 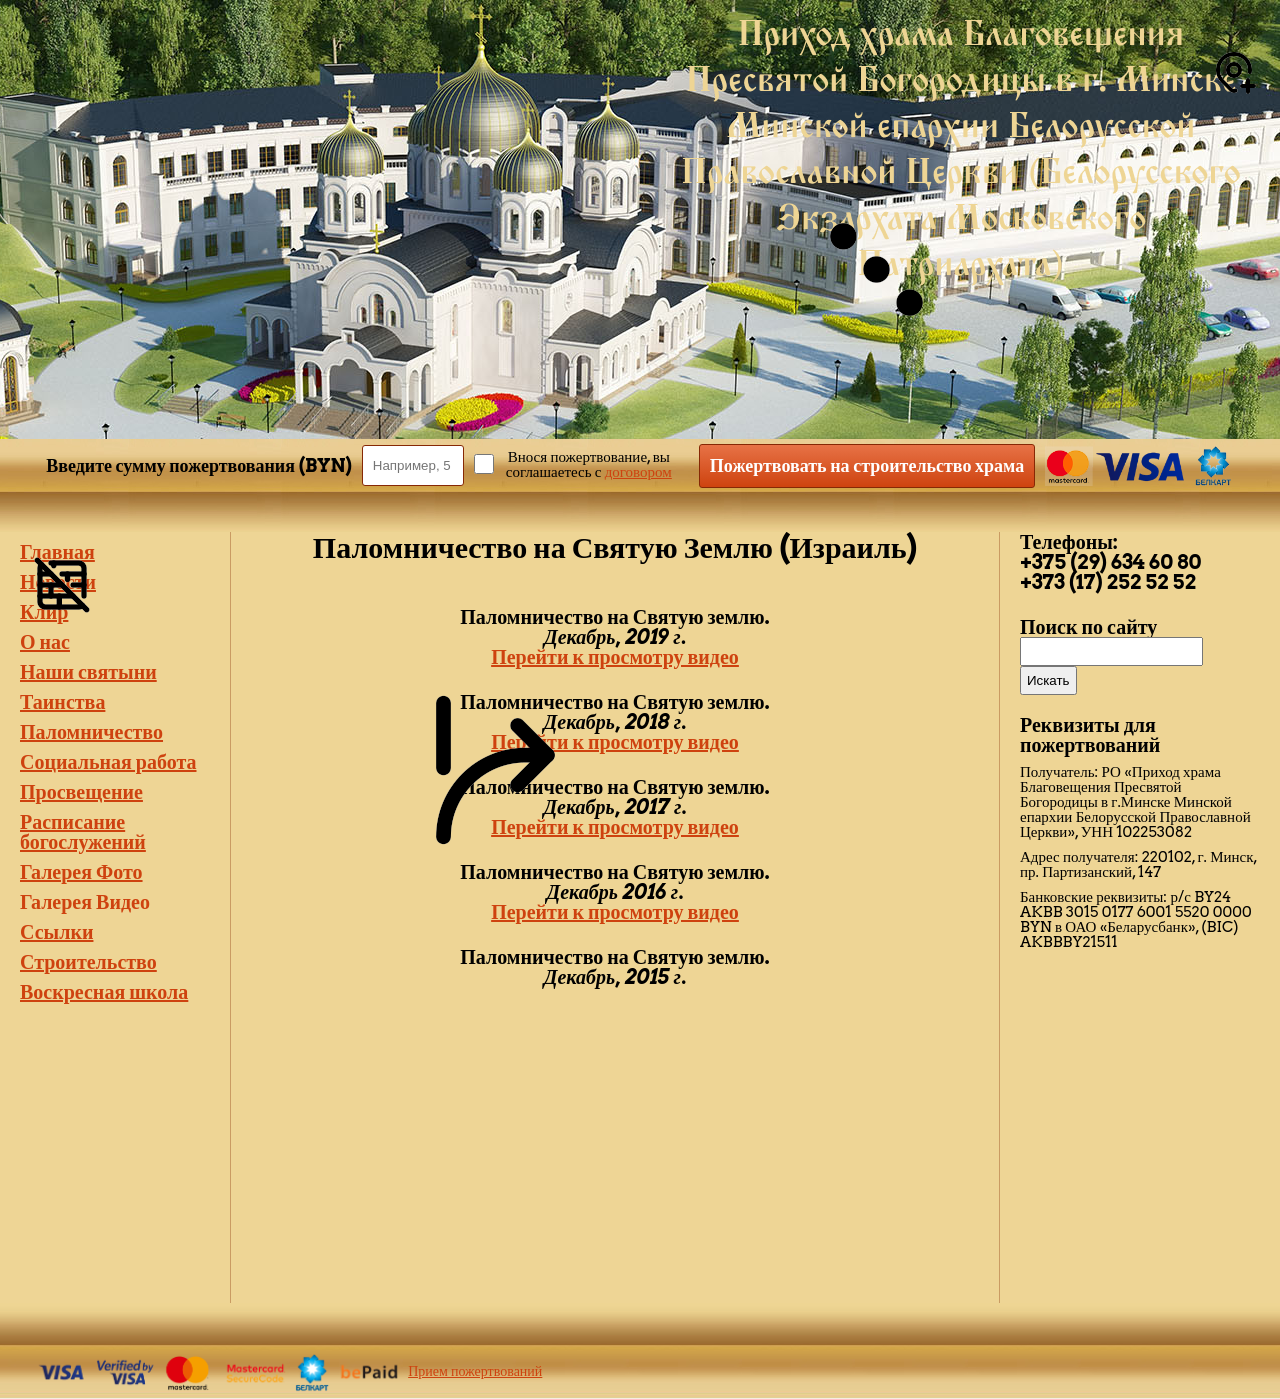 What do you see at coordinates (876, 269) in the screenshot?
I see `more options menu` at bounding box center [876, 269].